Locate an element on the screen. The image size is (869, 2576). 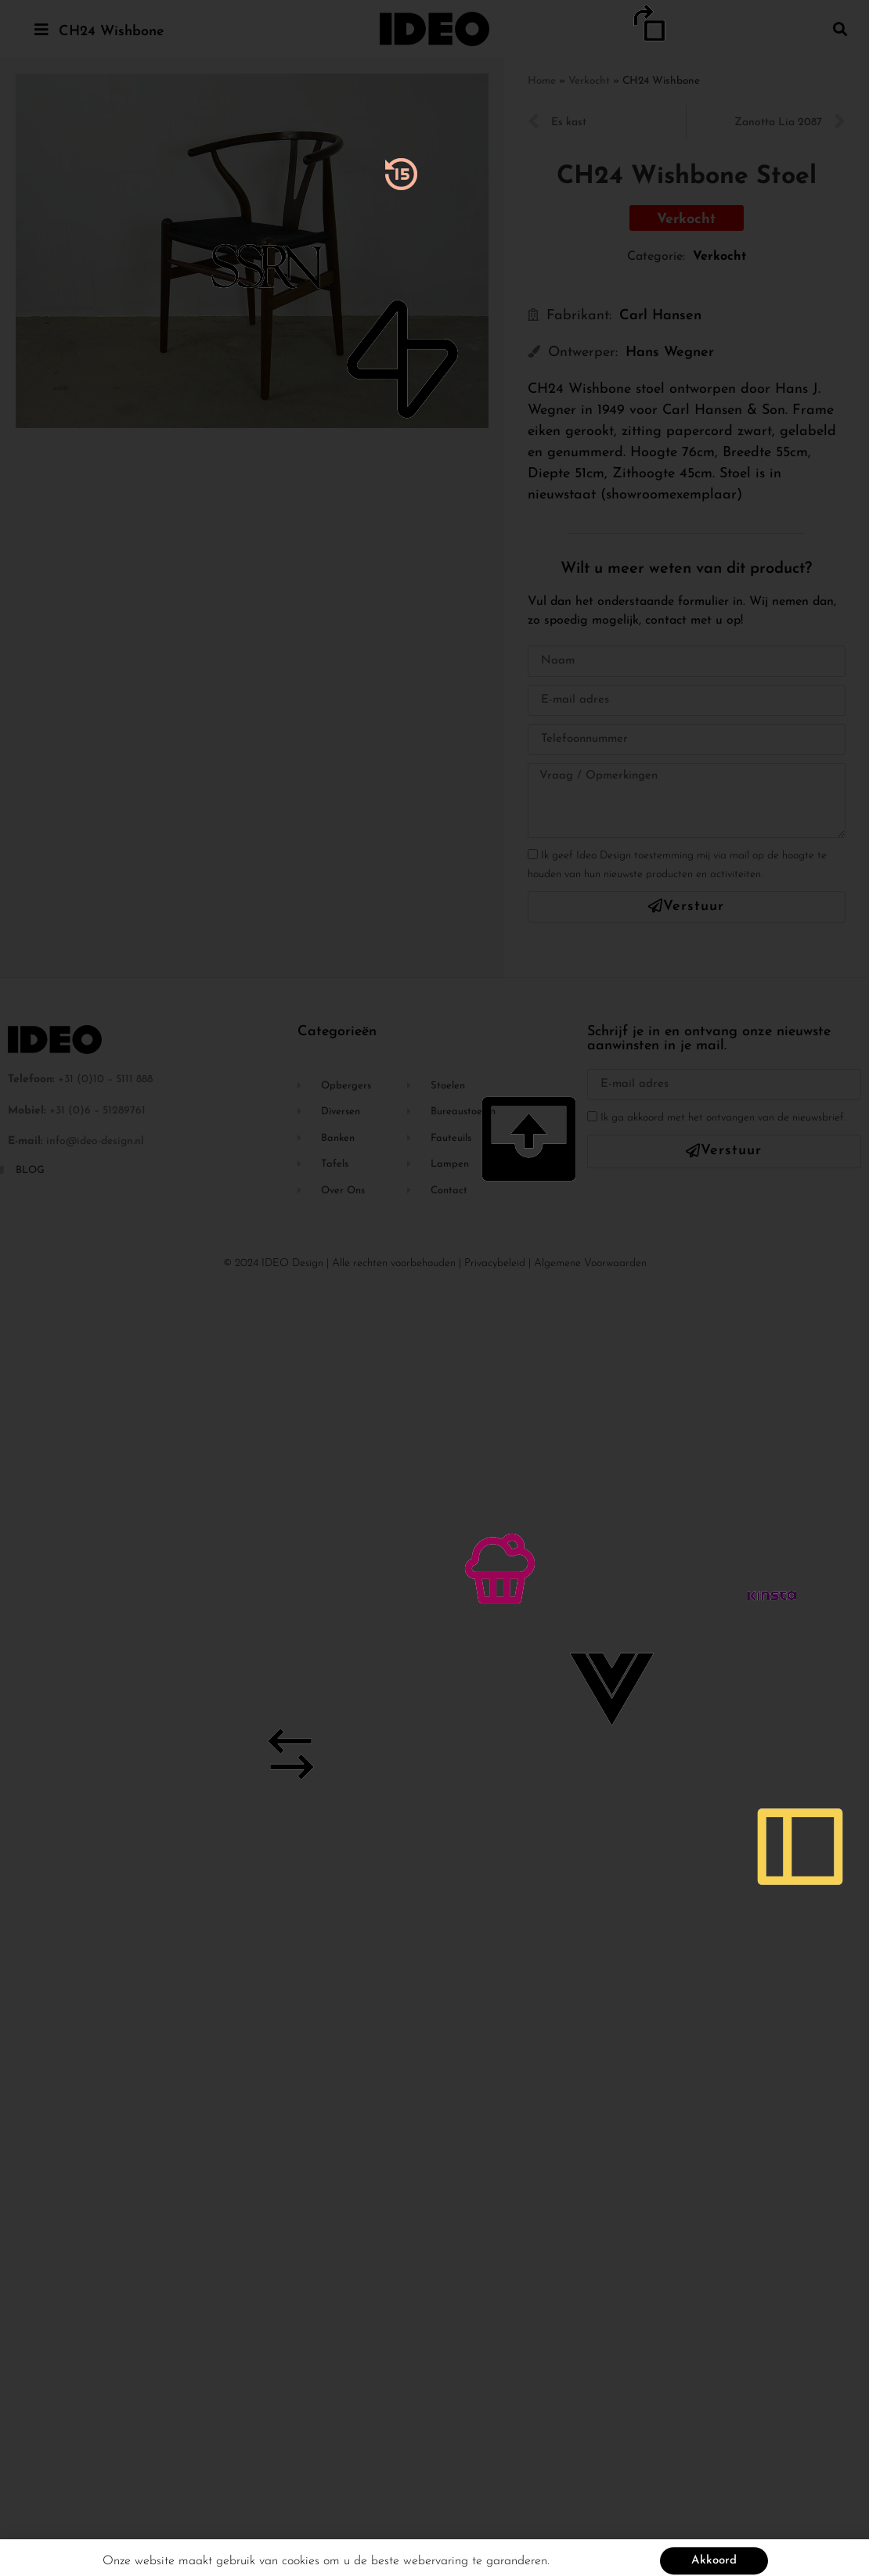
swap or exchange items is located at coordinates (290, 1754).